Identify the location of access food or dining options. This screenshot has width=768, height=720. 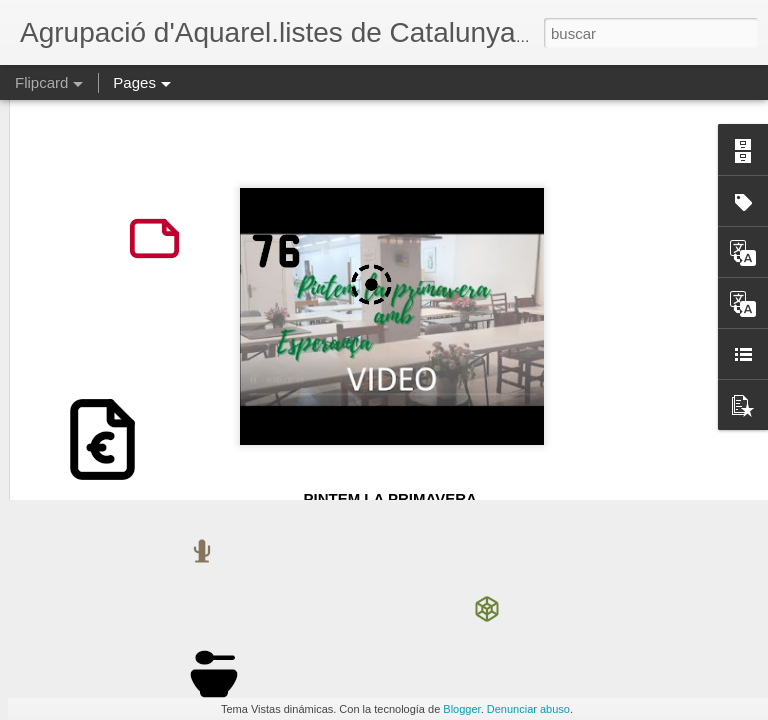
(214, 674).